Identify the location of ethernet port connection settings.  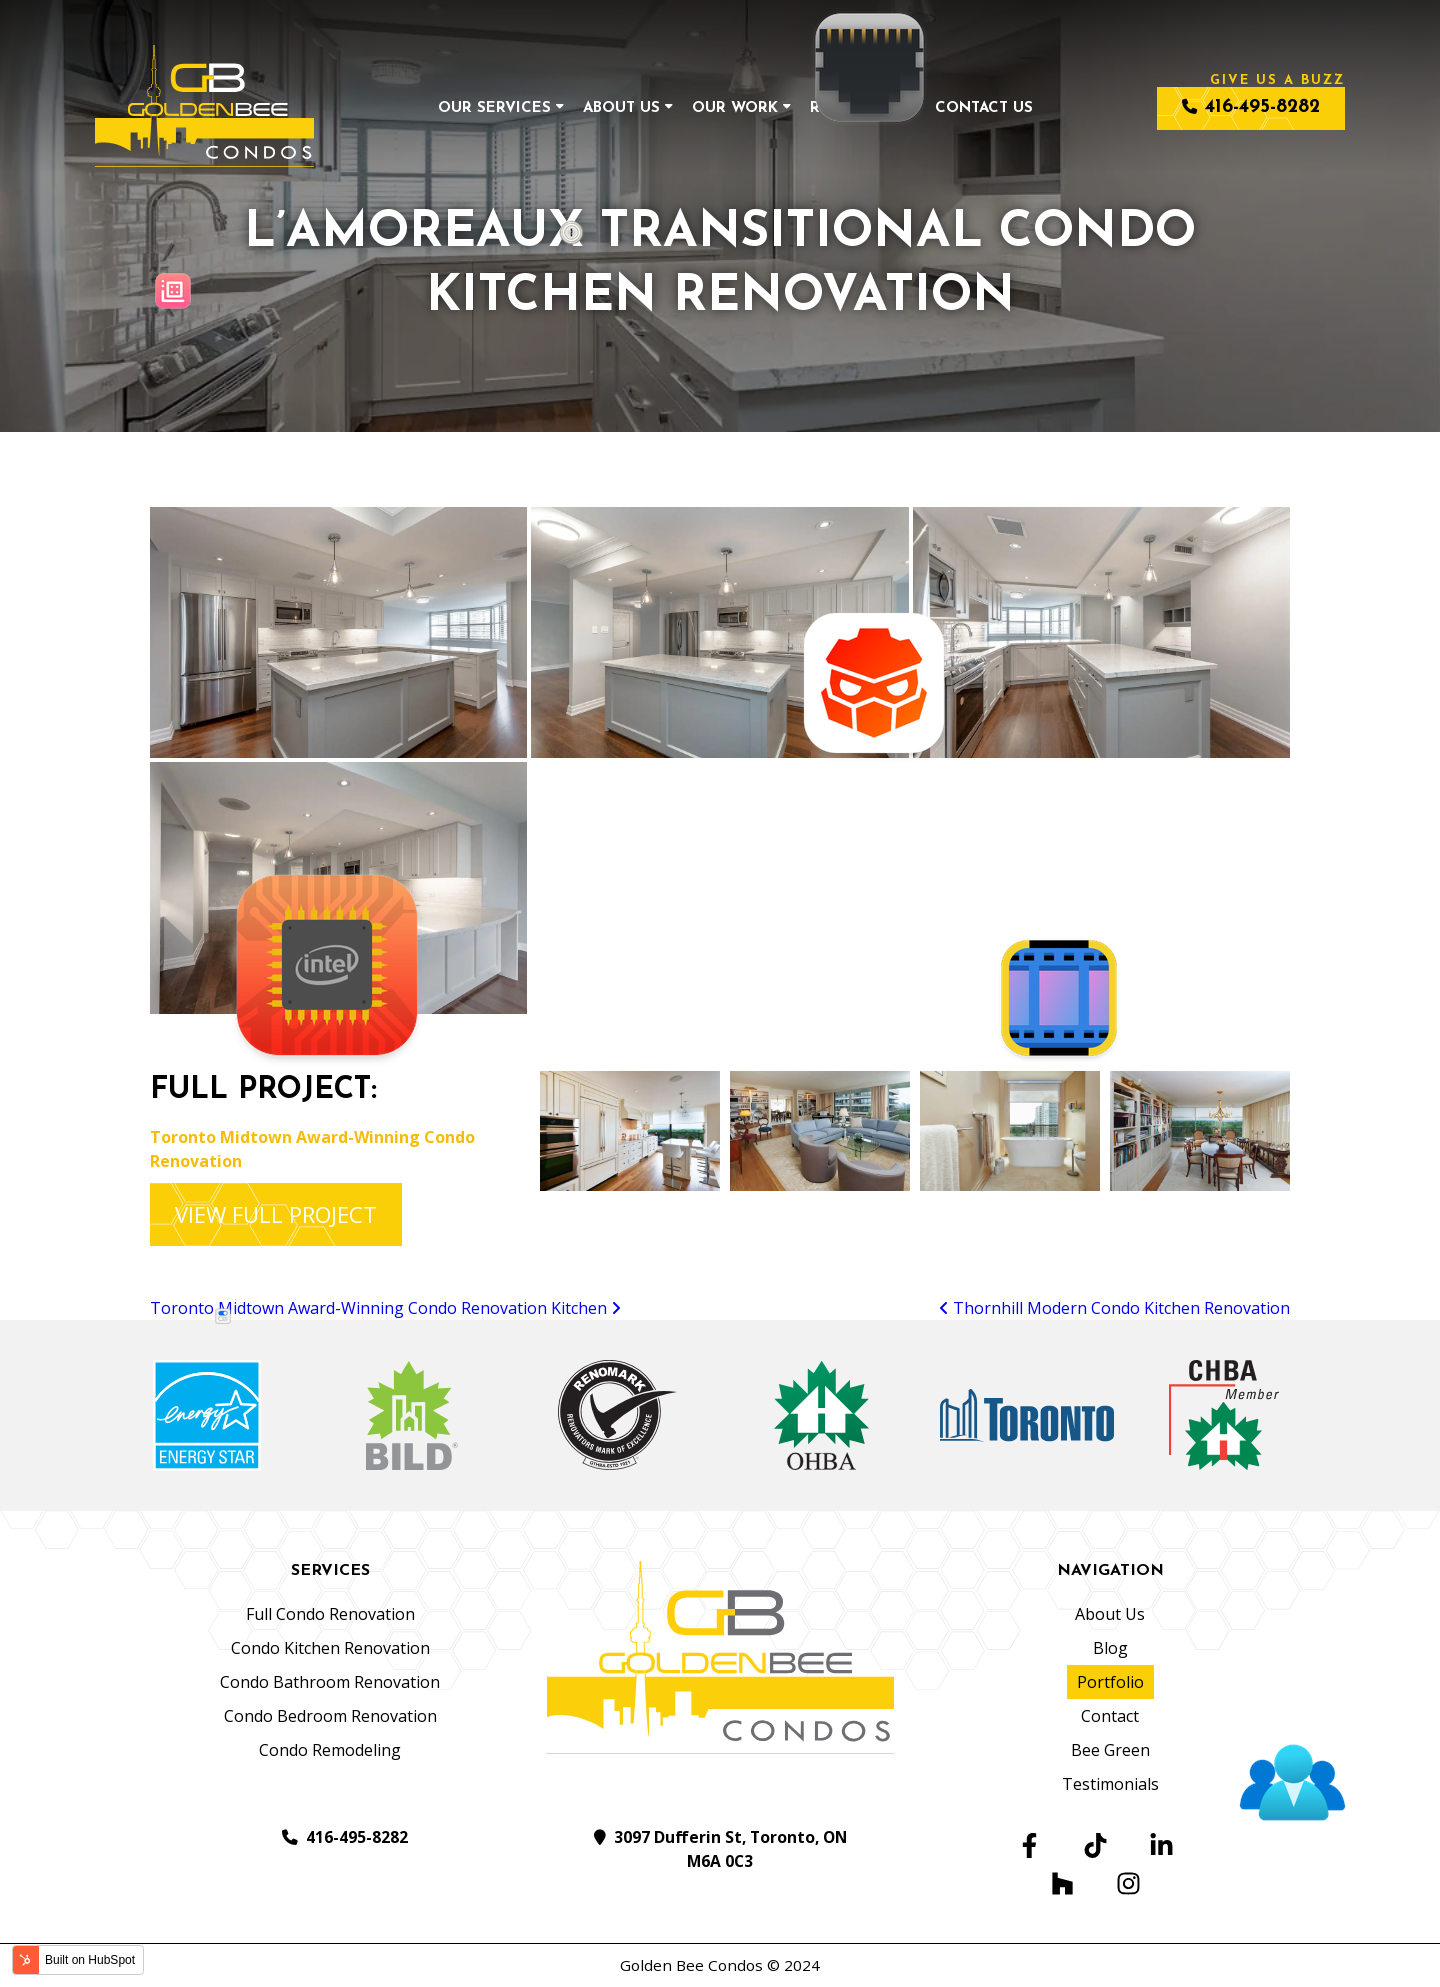
(869, 67).